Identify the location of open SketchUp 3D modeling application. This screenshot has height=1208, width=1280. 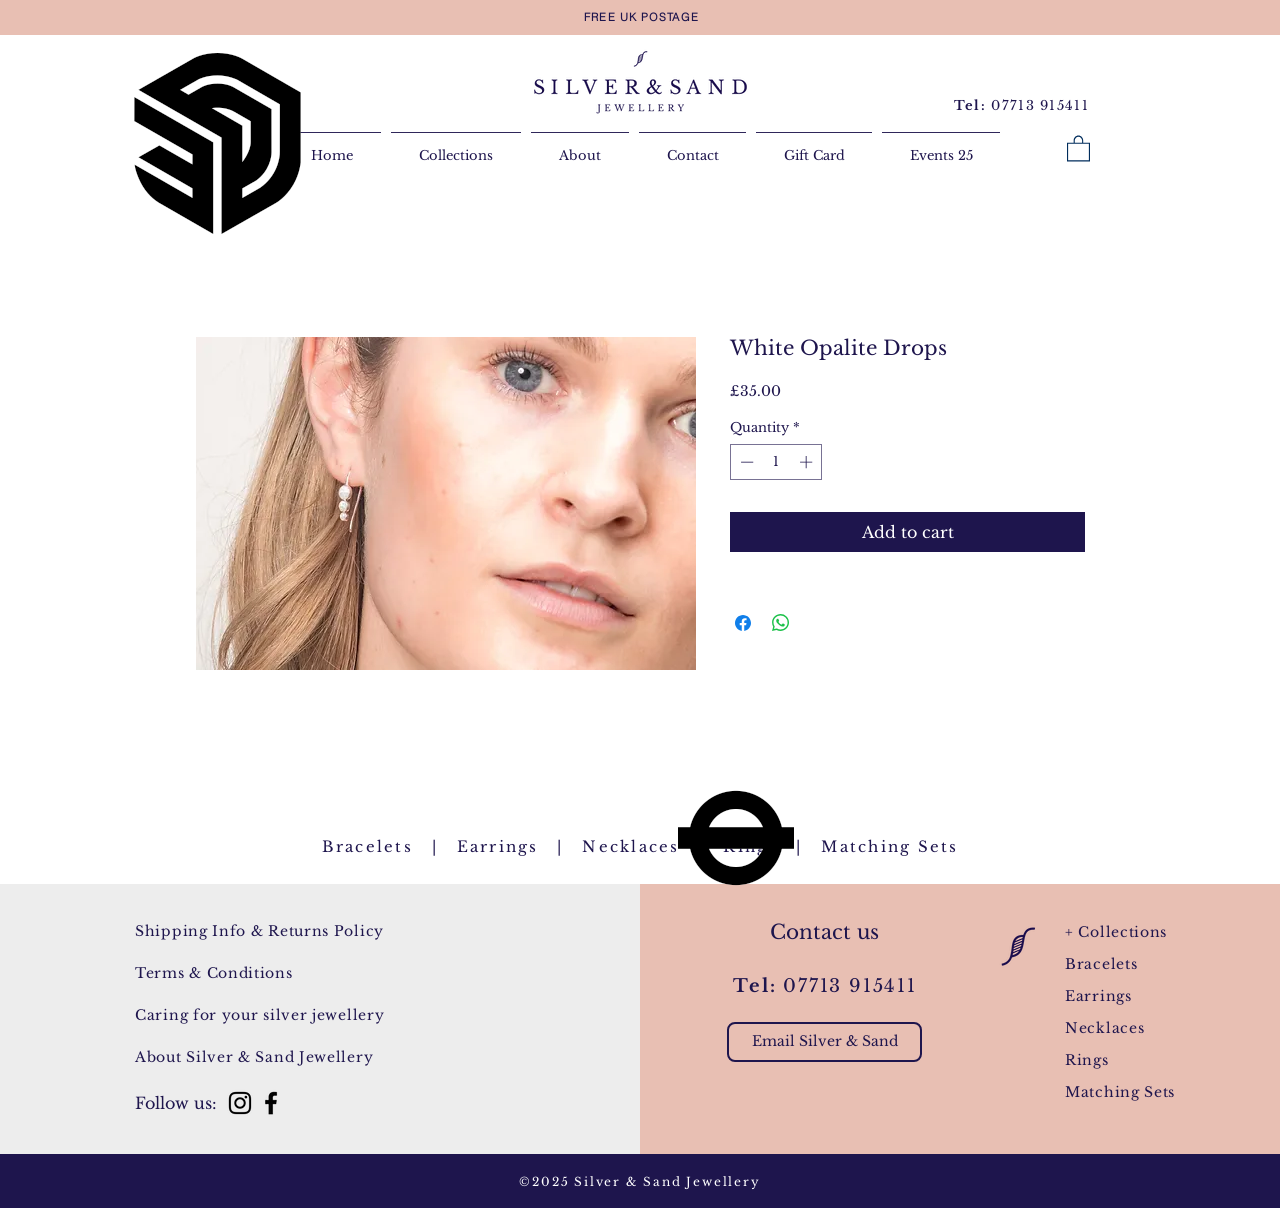
(217, 143).